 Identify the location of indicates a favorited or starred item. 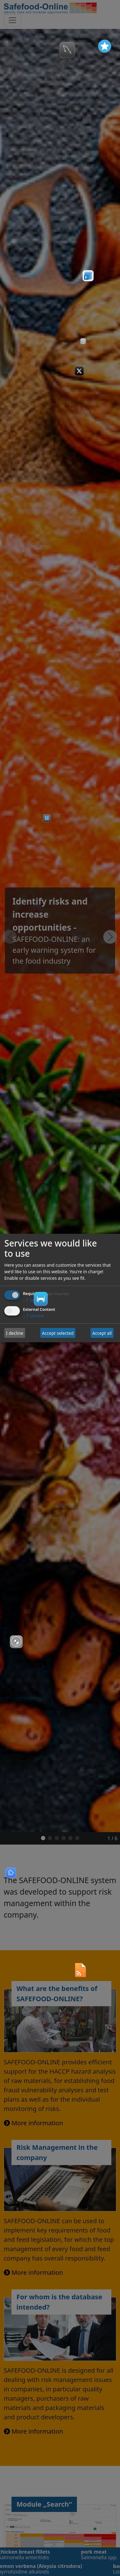
(104, 46).